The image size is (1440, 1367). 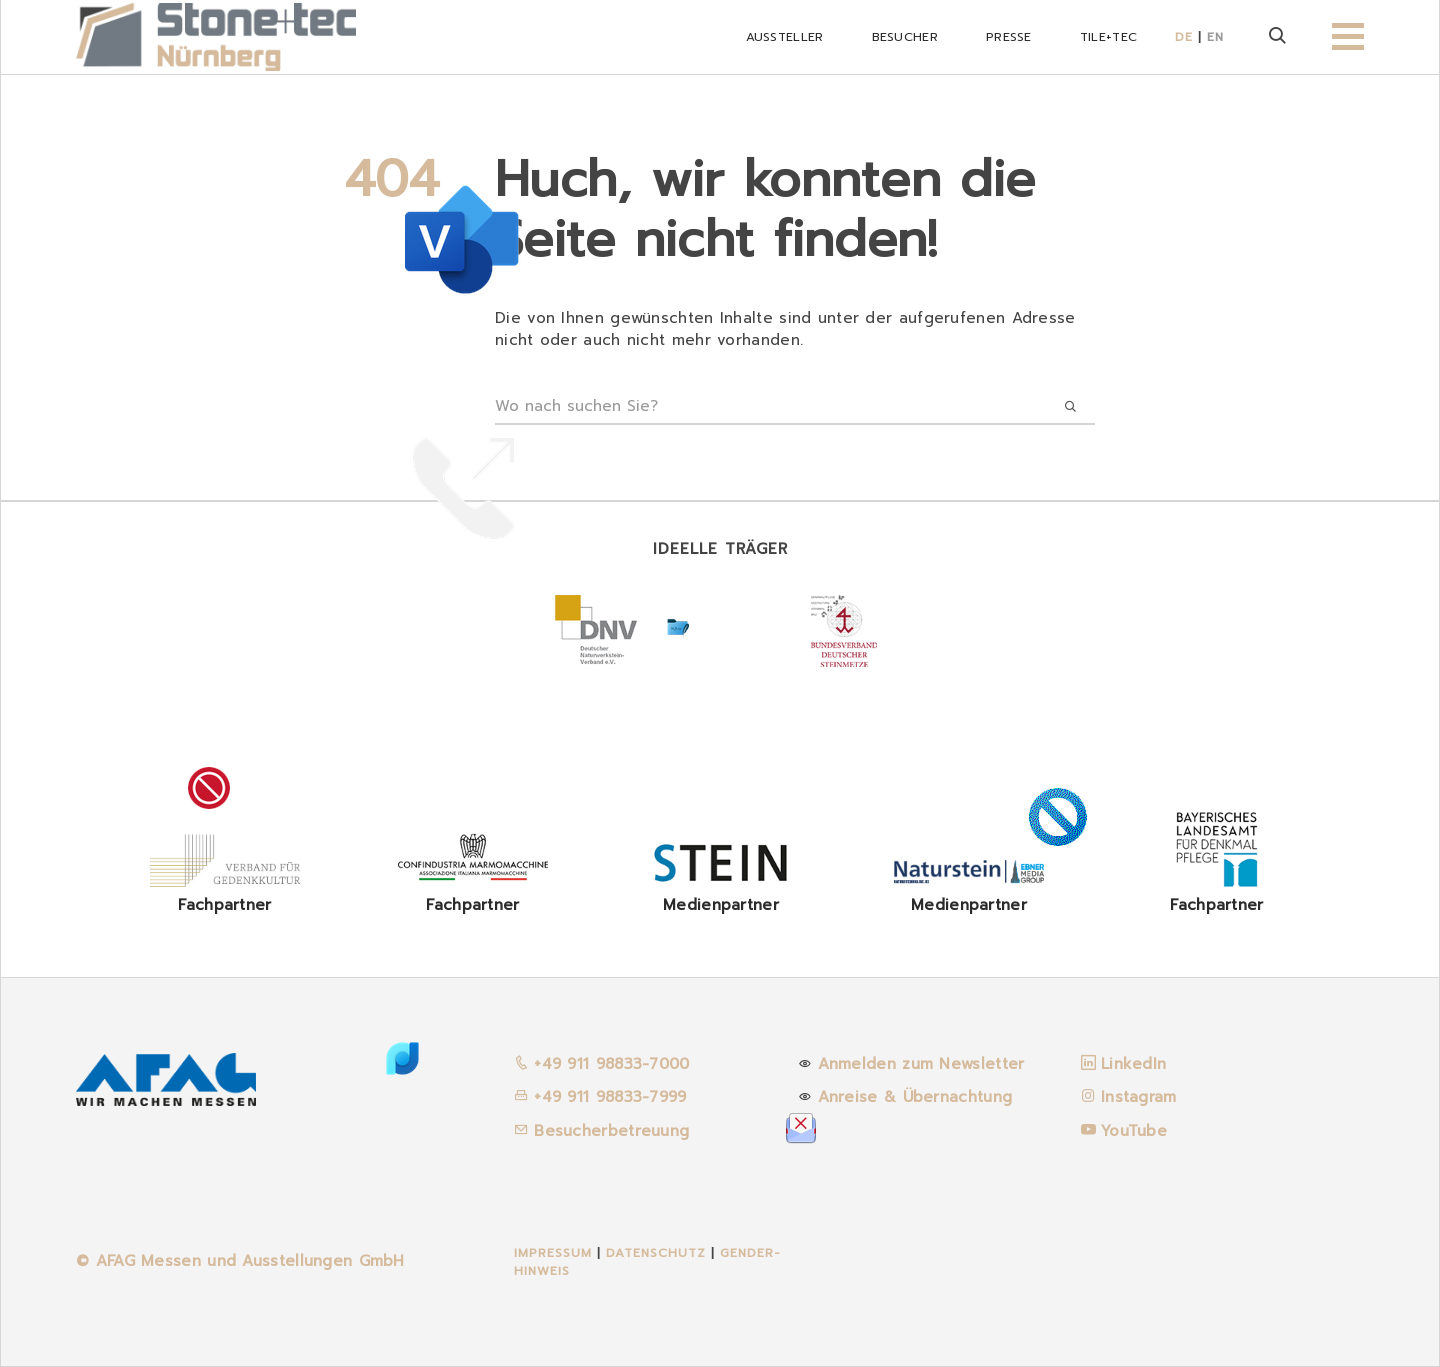 I want to click on open the TalentOnboard application, so click(x=402, y=1058).